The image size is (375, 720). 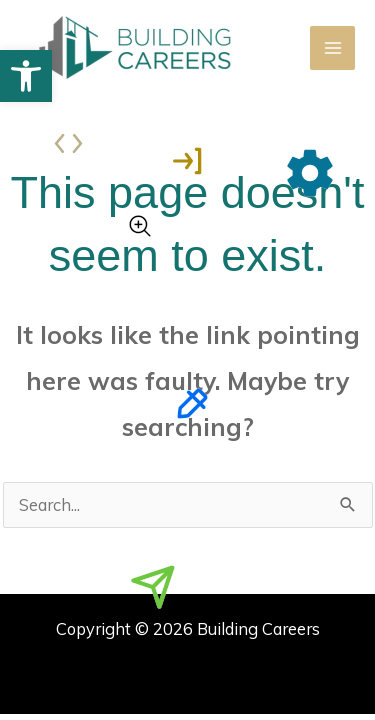 What do you see at coordinates (68, 143) in the screenshot?
I see `view or edit source code` at bounding box center [68, 143].